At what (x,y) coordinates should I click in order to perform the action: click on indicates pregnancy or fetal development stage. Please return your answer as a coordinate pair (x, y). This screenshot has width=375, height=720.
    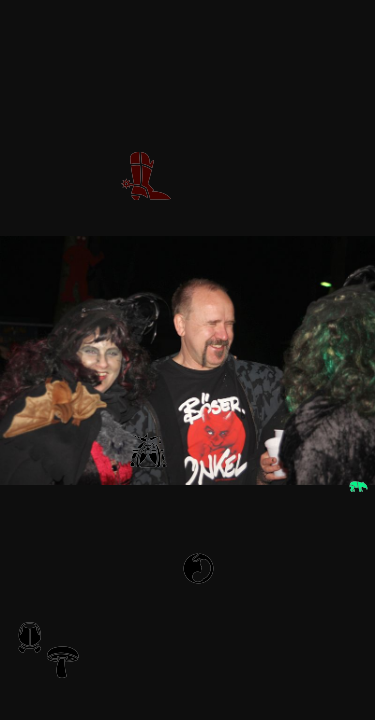
    Looking at the image, I should click on (198, 568).